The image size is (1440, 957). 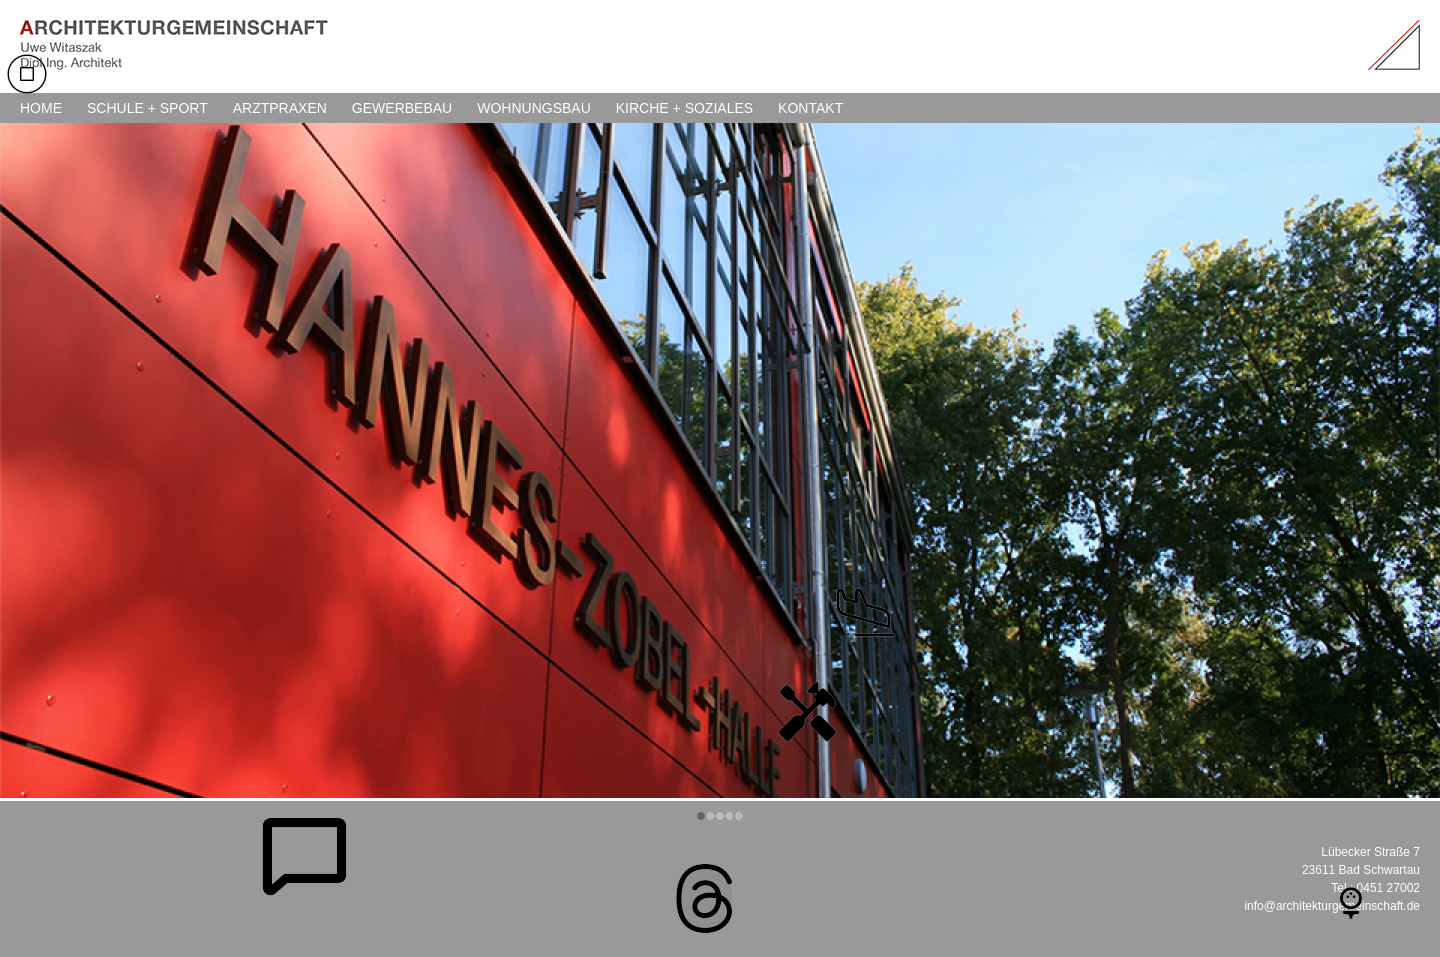 I want to click on access tools and settings, so click(x=807, y=712).